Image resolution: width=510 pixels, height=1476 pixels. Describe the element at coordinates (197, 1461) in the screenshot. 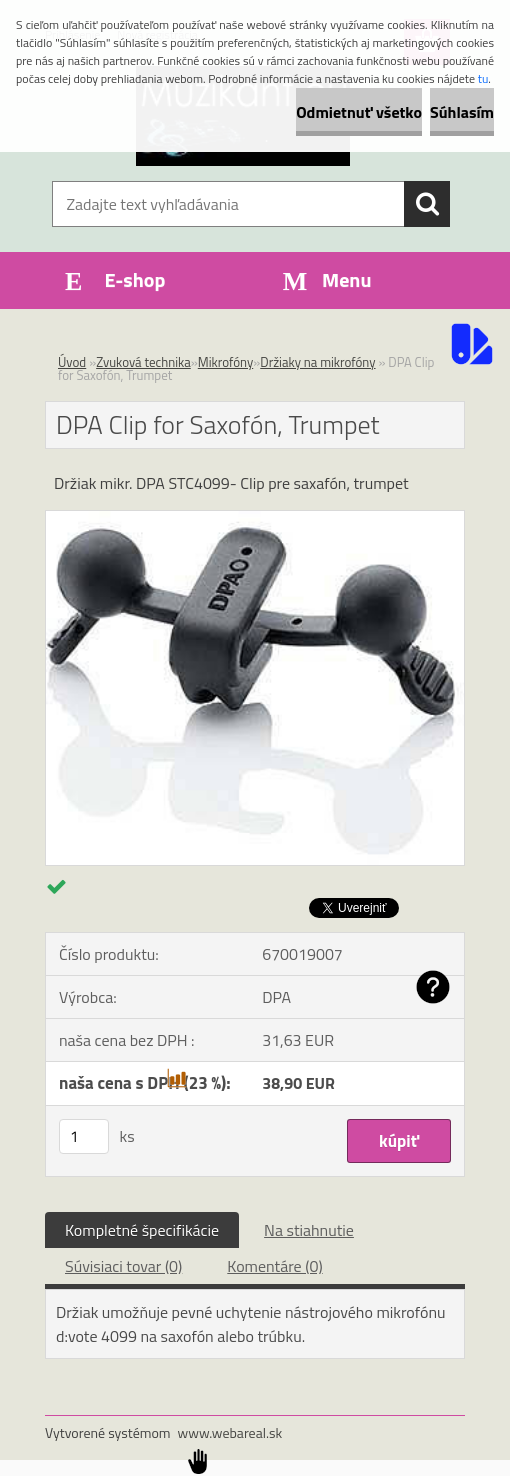

I see `stop or halt an action` at that location.